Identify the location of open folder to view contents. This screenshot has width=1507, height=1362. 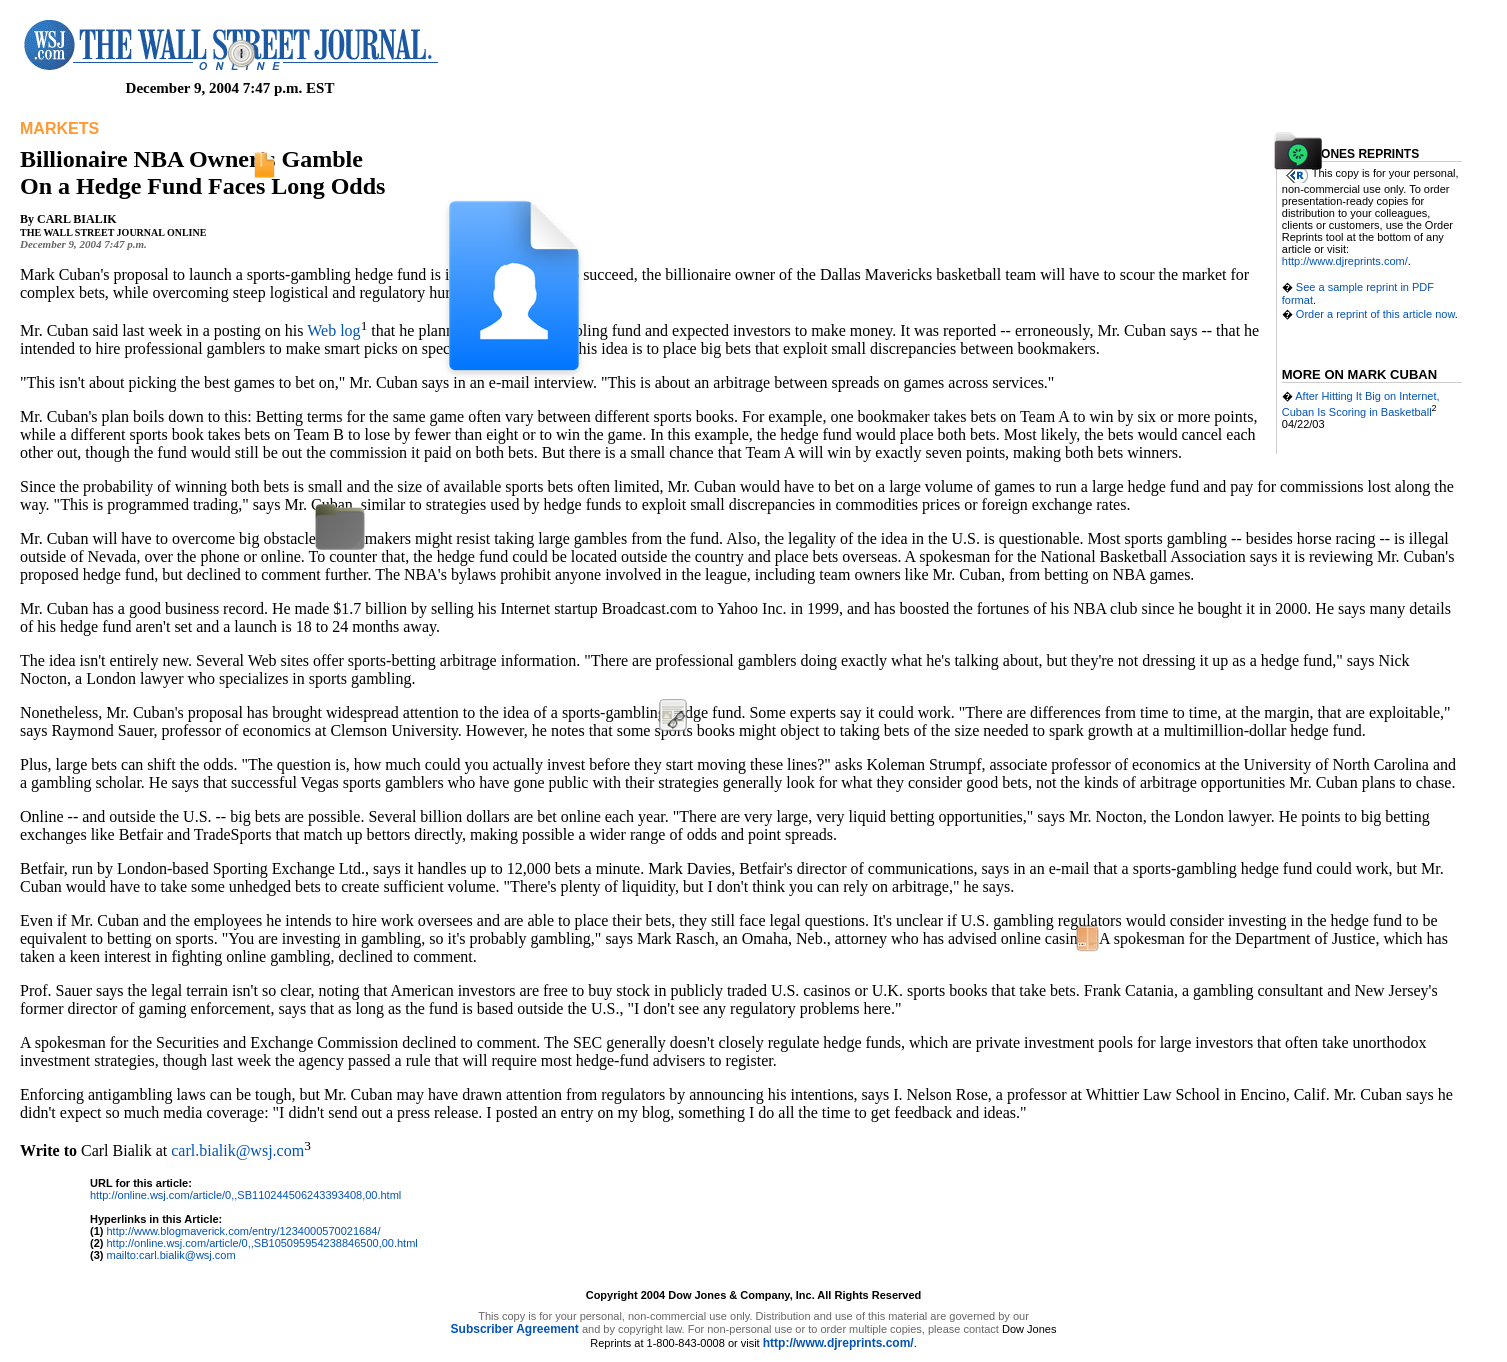
(340, 527).